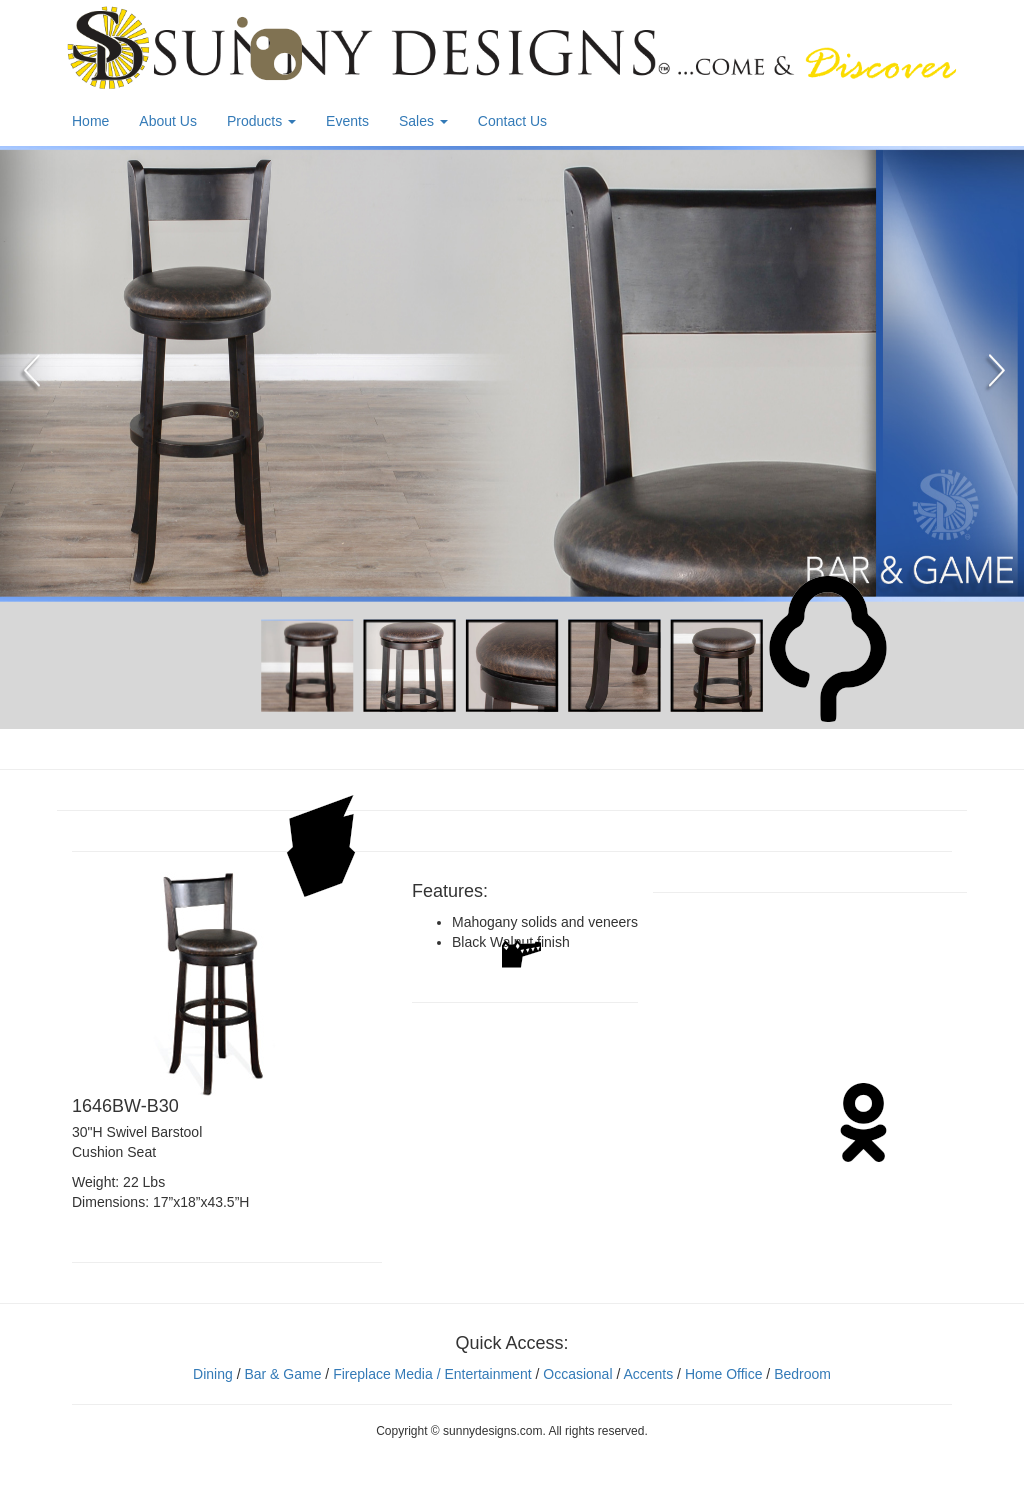 The height and width of the screenshot is (1508, 1024). I want to click on open odnoklassniki social network, so click(863, 1122).